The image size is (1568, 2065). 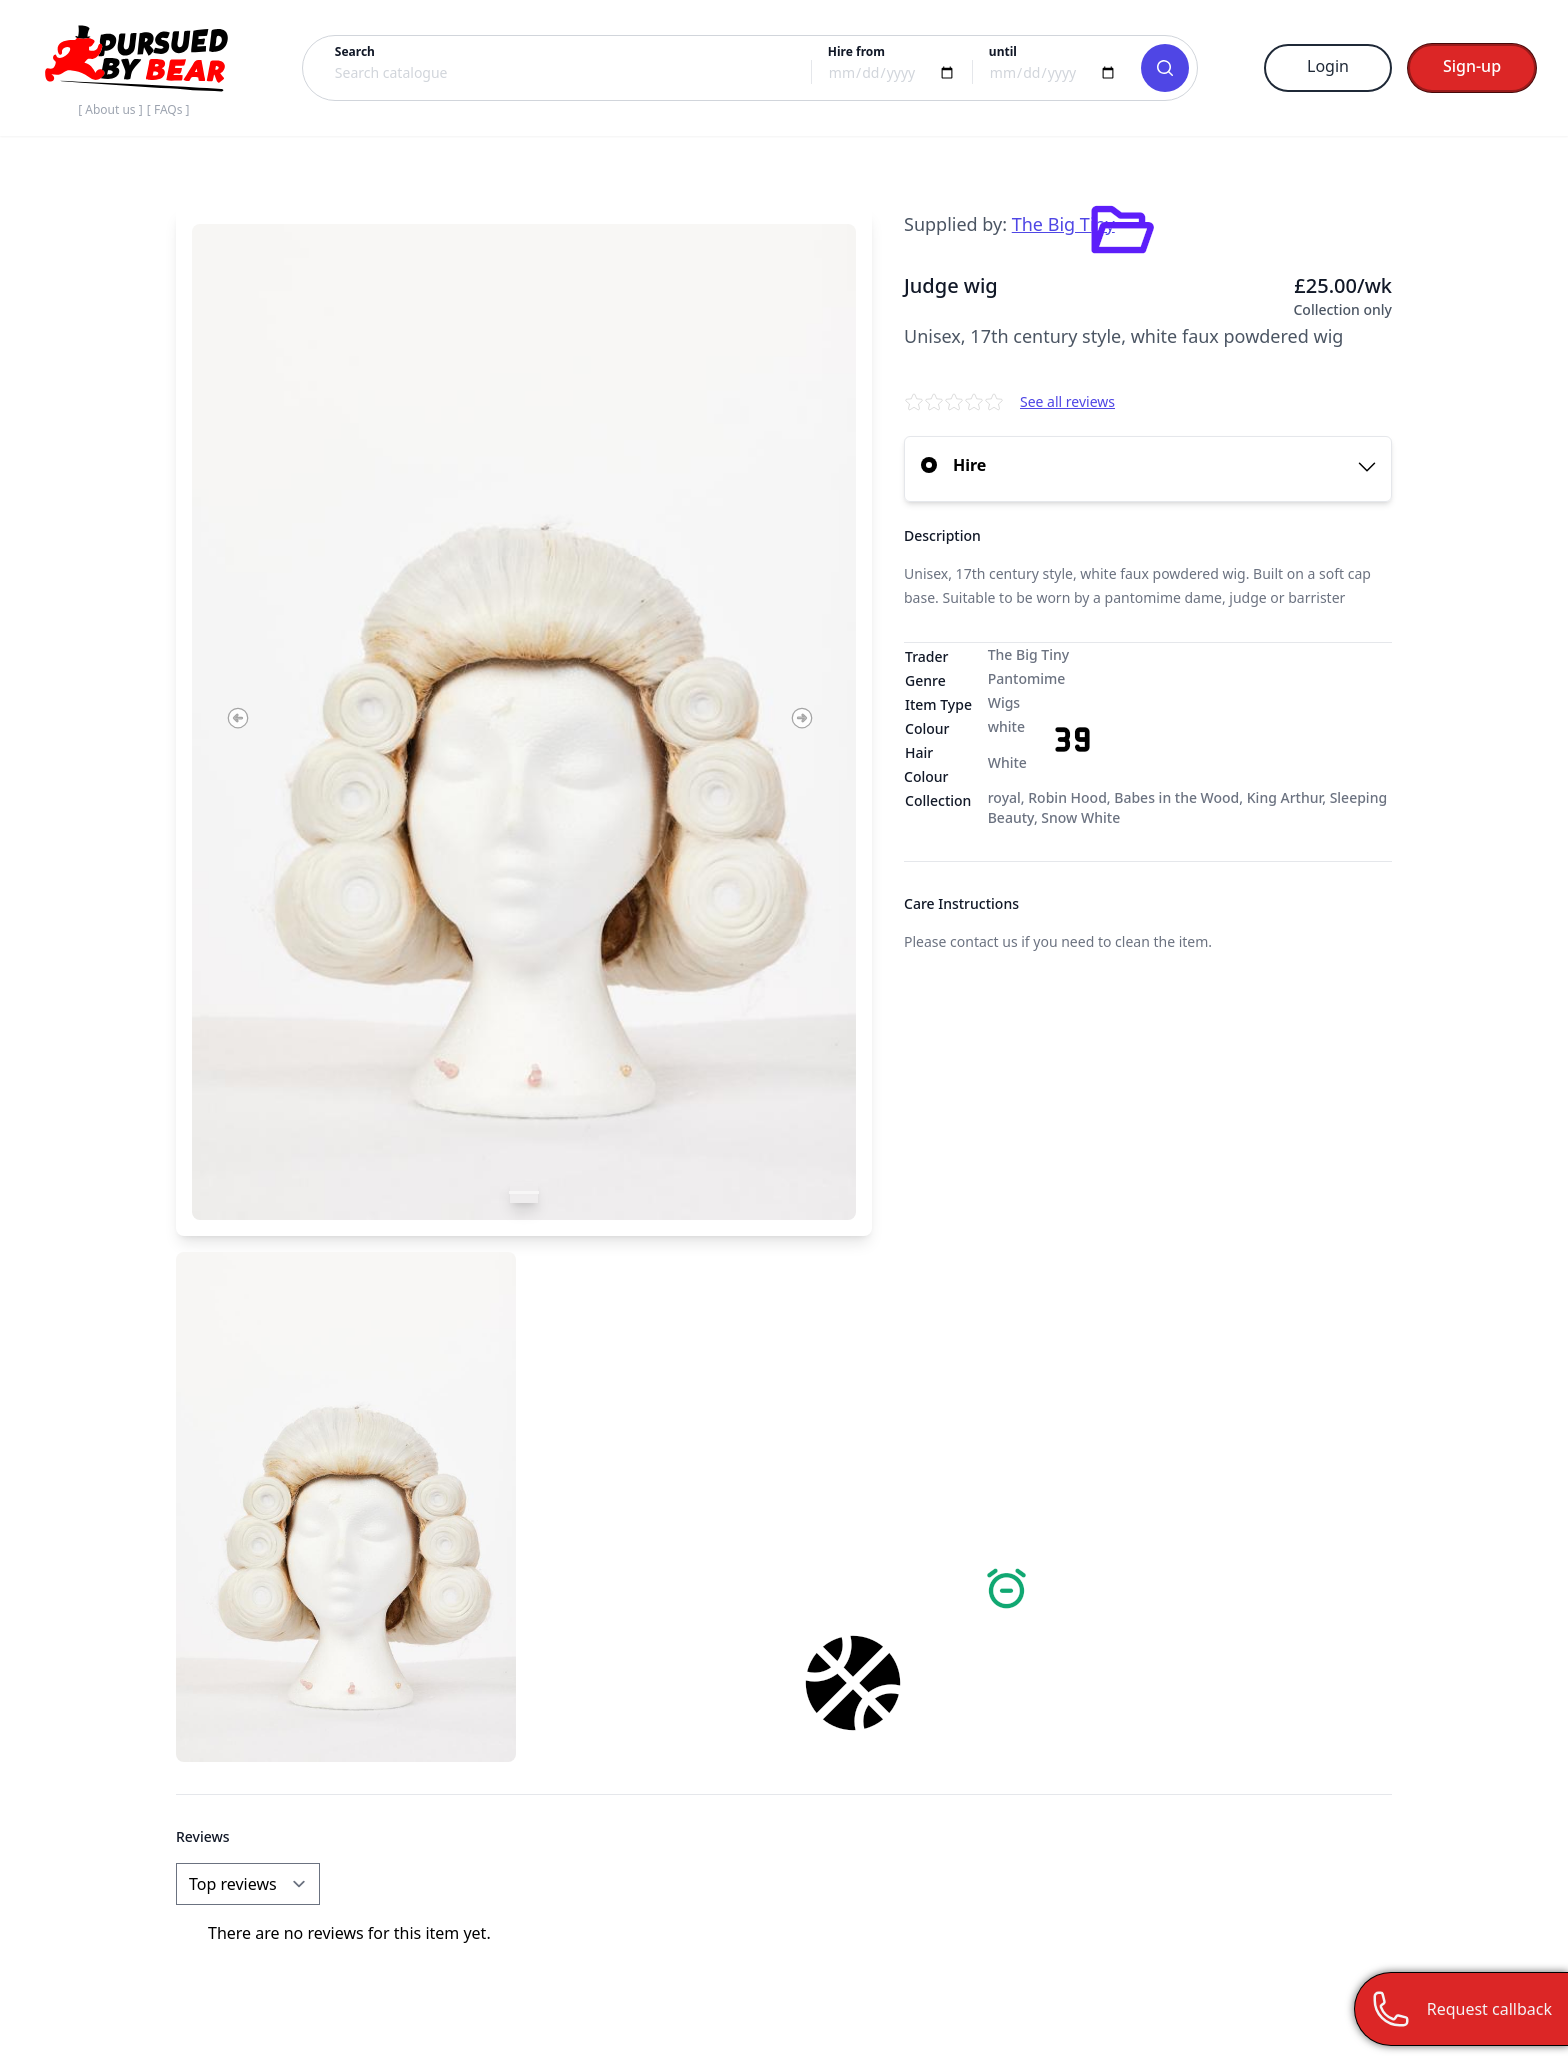 What do you see at coordinates (853, 1683) in the screenshot?
I see `view basketball or sports content` at bounding box center [853, 1683].